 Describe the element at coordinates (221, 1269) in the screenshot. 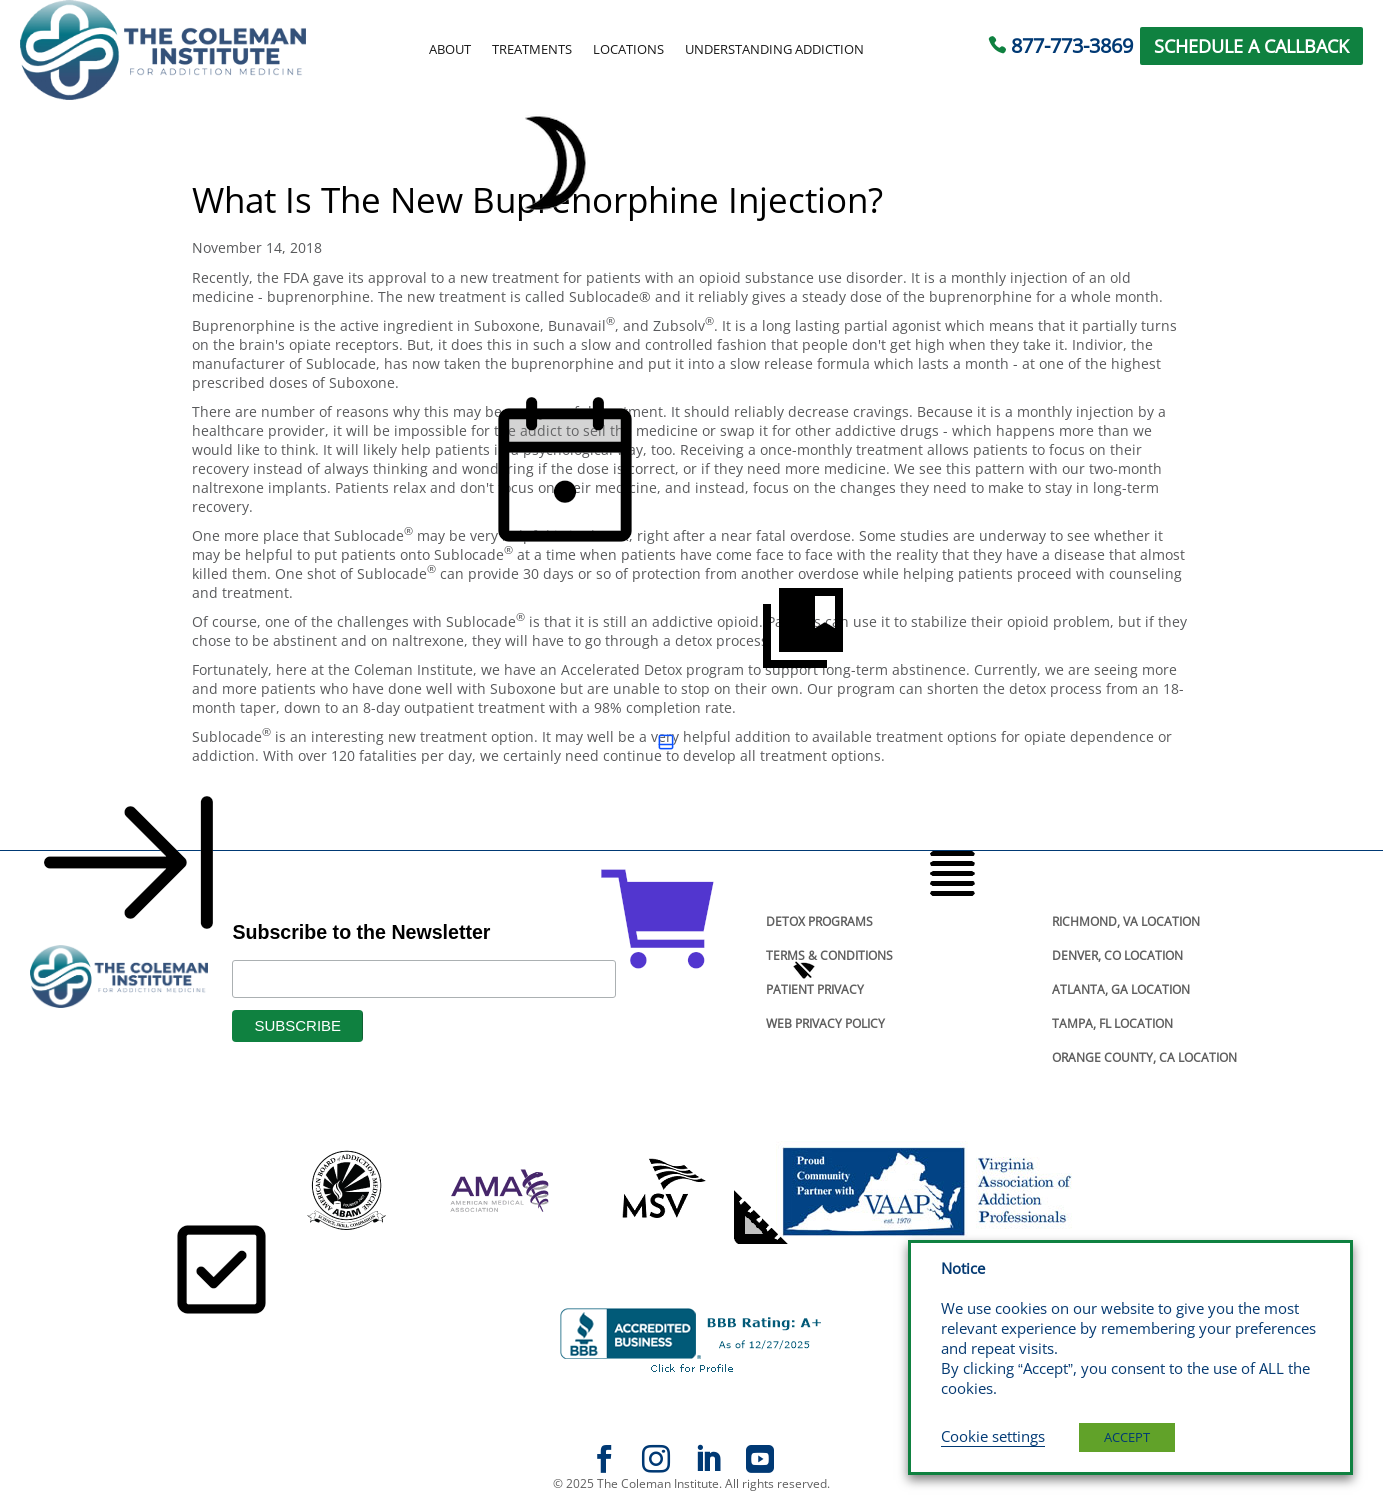

I see `a selected or completed item` at that location.